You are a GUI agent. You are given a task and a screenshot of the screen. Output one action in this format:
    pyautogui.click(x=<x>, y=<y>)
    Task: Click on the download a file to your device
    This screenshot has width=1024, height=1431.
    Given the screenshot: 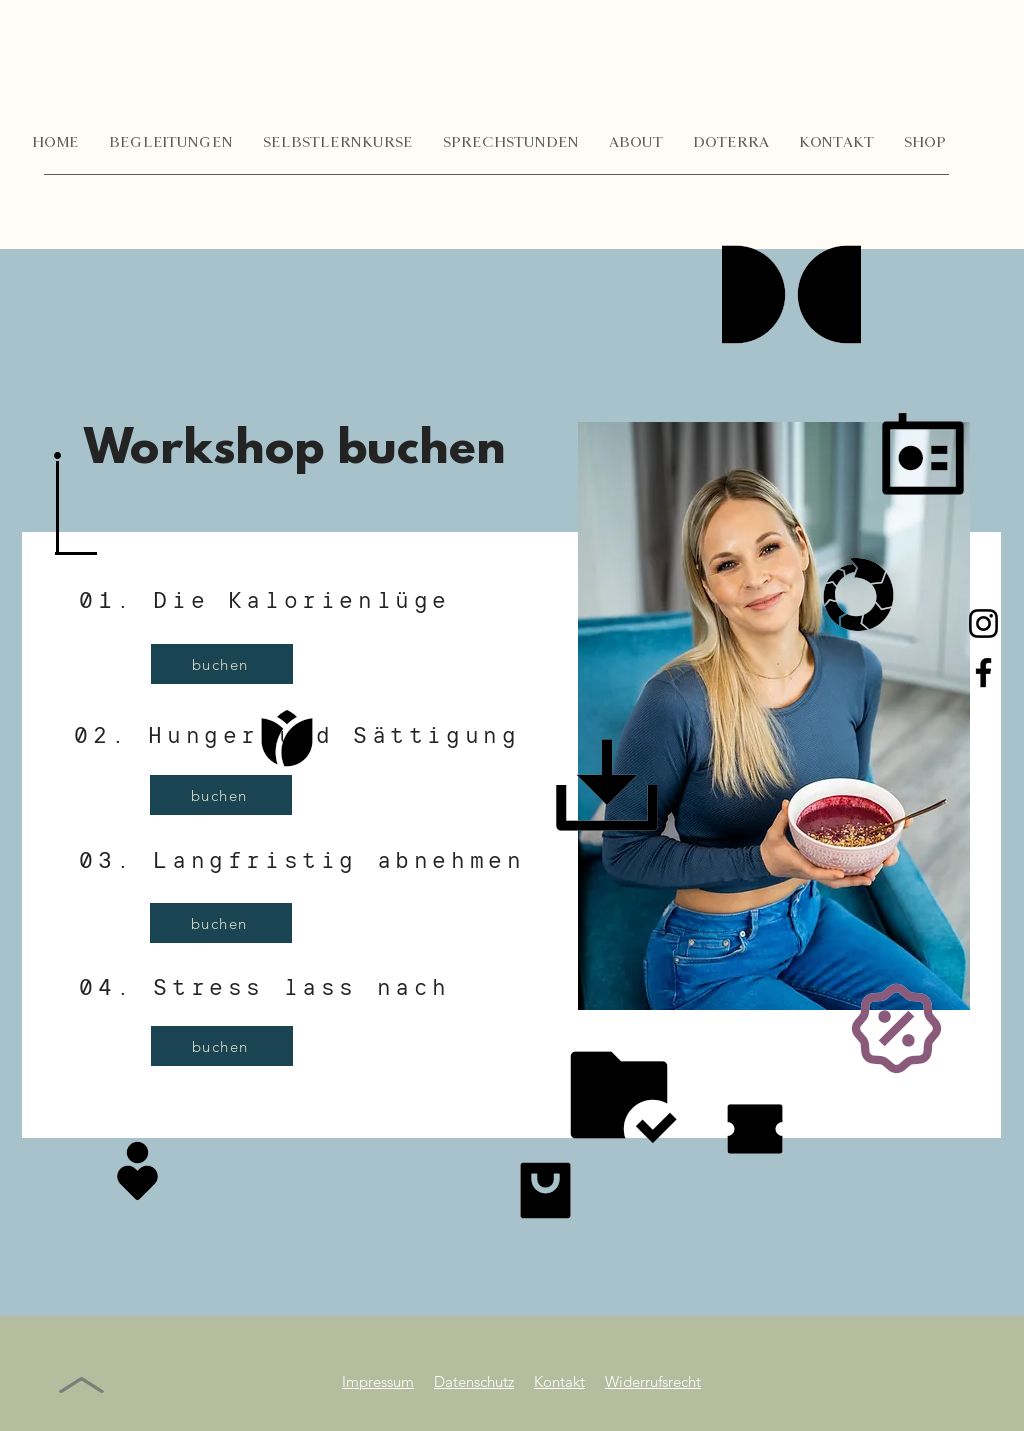 What is the action you would take?
    pyautogui.click(x=607, y=785)
    